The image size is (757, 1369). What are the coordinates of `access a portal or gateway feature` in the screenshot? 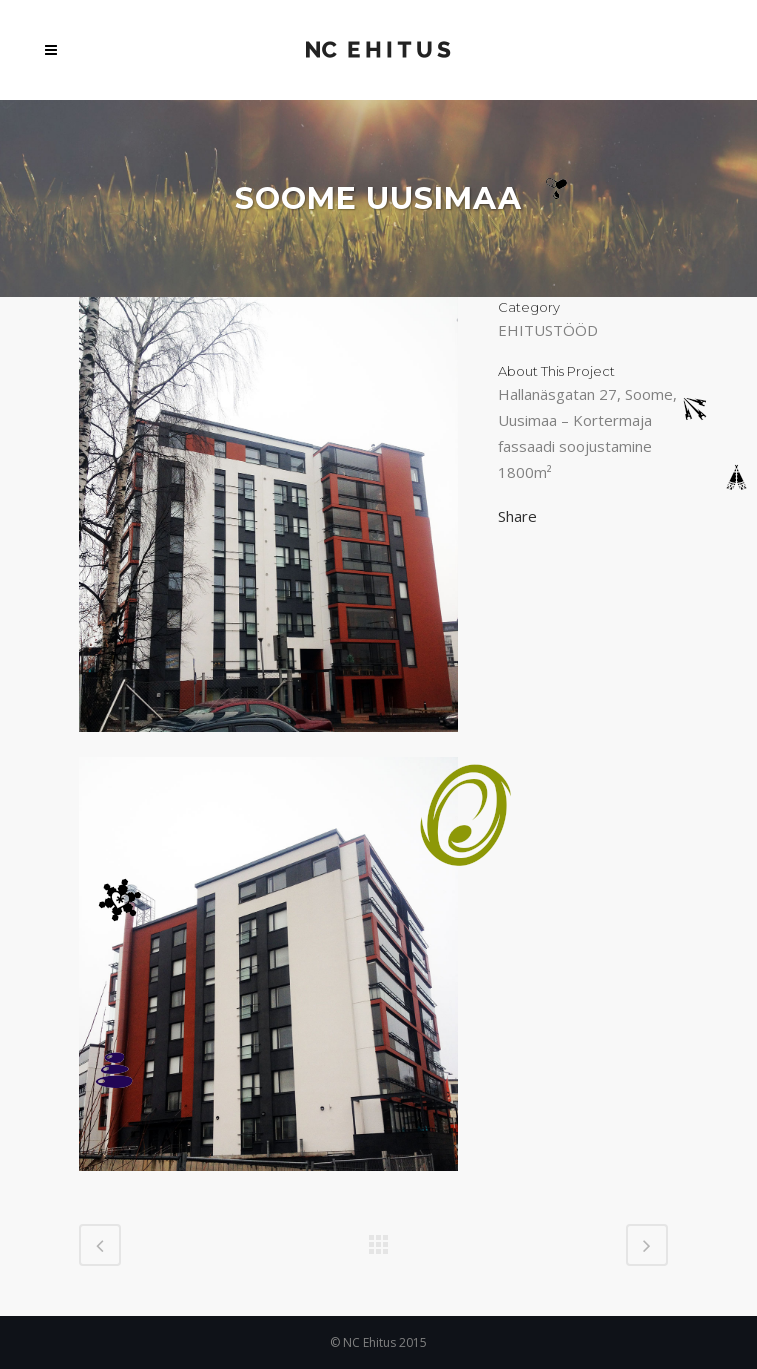 It's located at (465, 815).